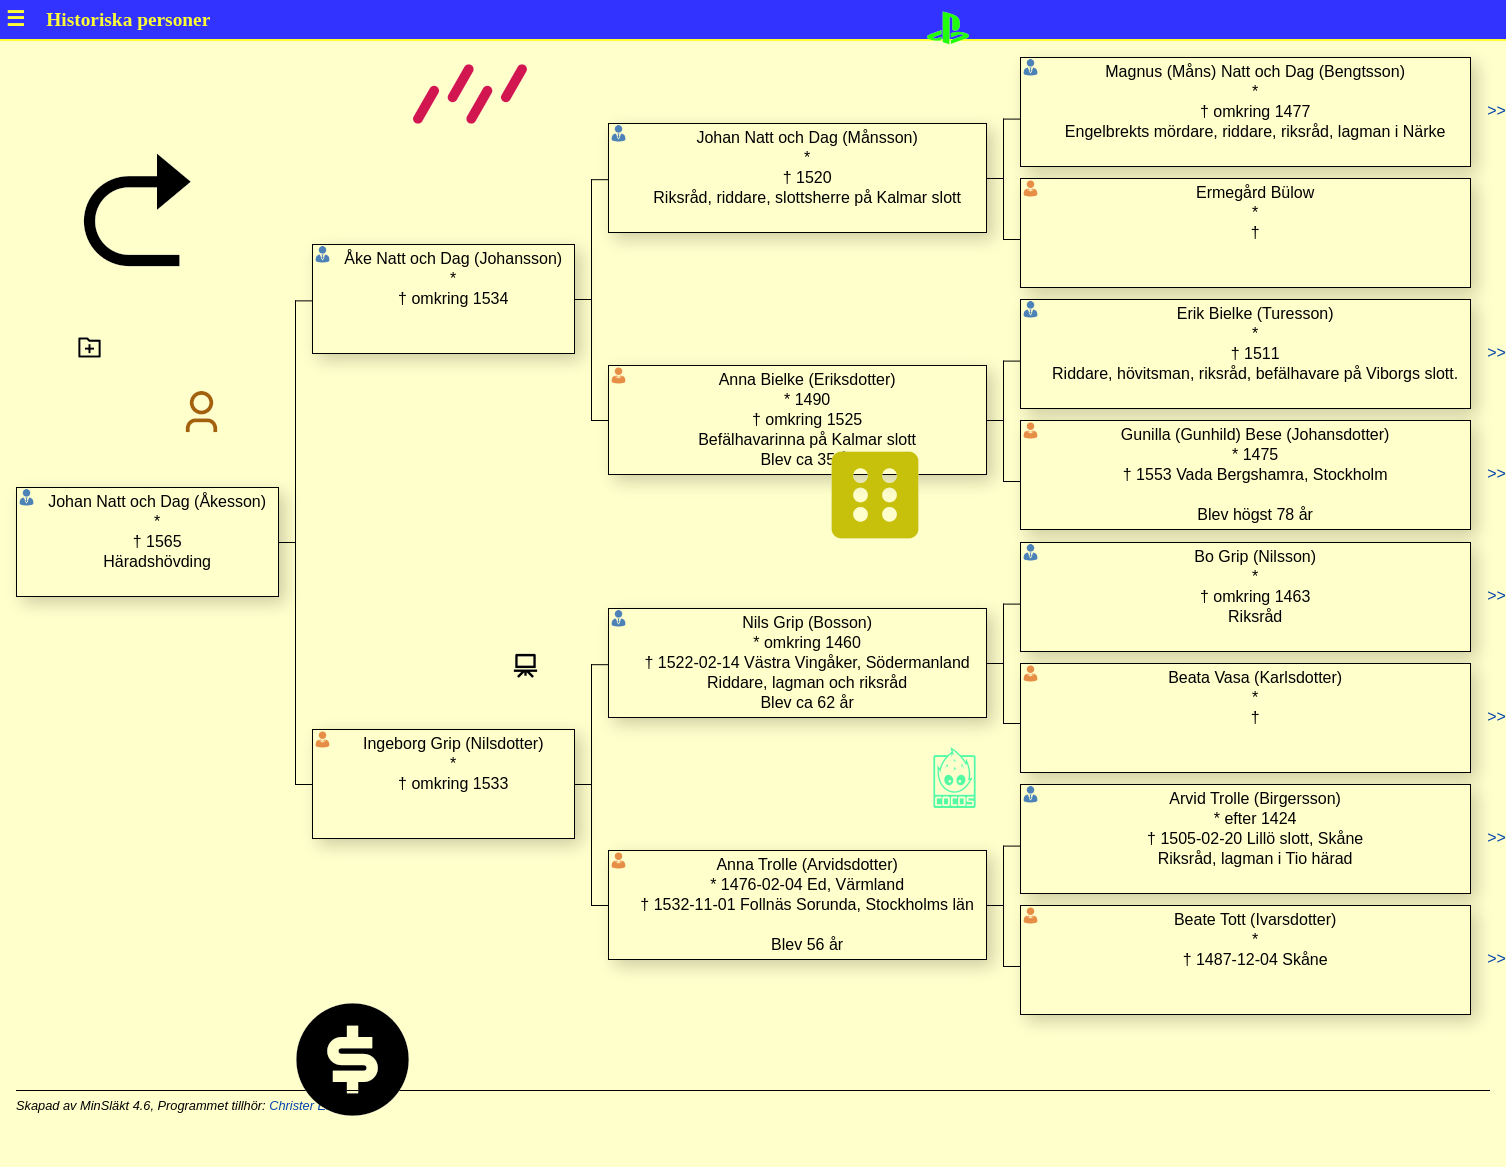 This screenshot has height=1167, width=1506. Describe the element at coordinates (352, 1059) in the screenshot. I see `view account balance or financial summary` at that location.